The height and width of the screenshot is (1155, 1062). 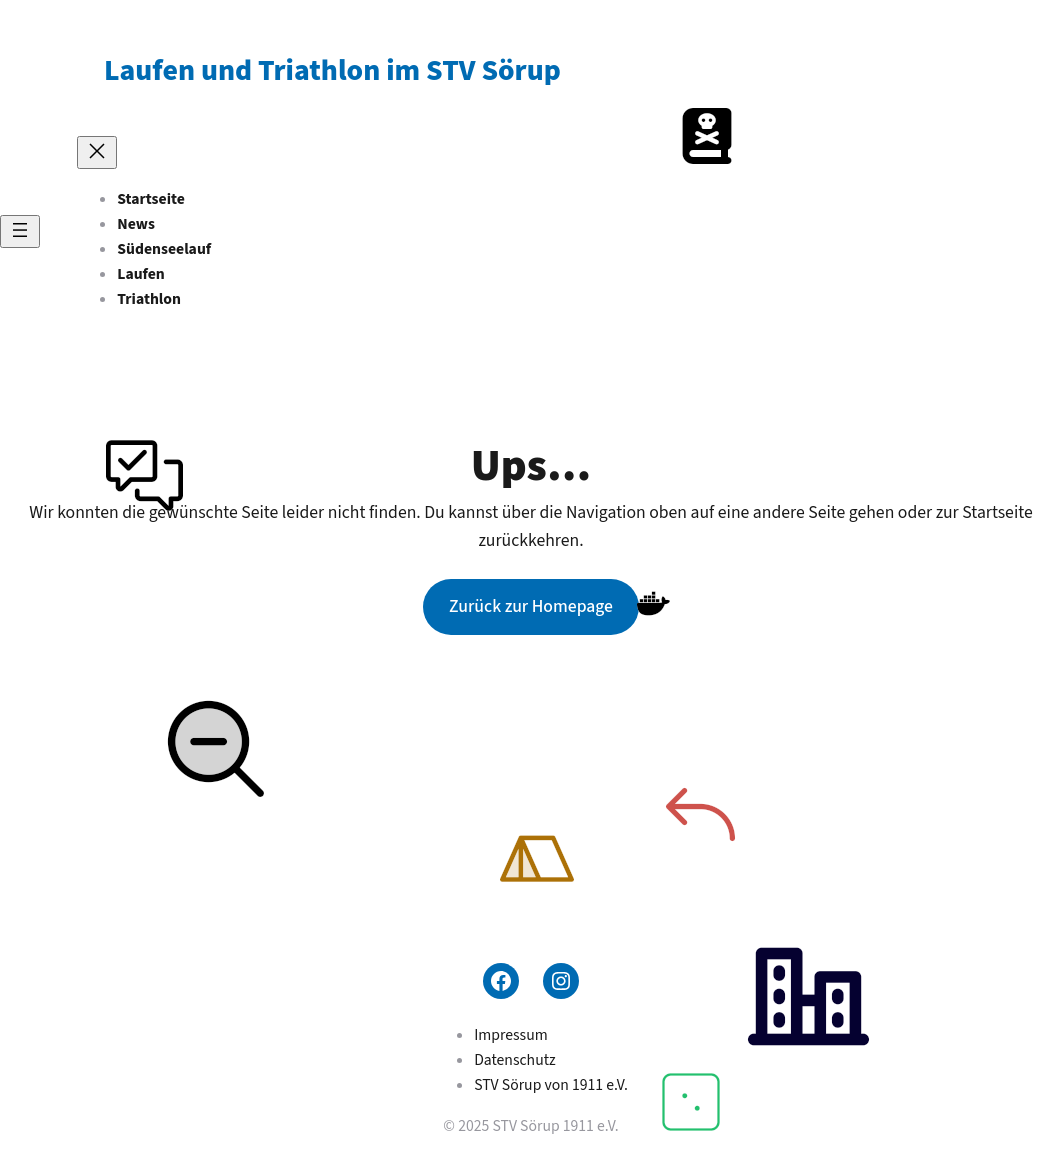 What do you see at coordinates (216, 749) in the screenshot?
I see `zoom out of the current view` at bounding box center [216, 749].